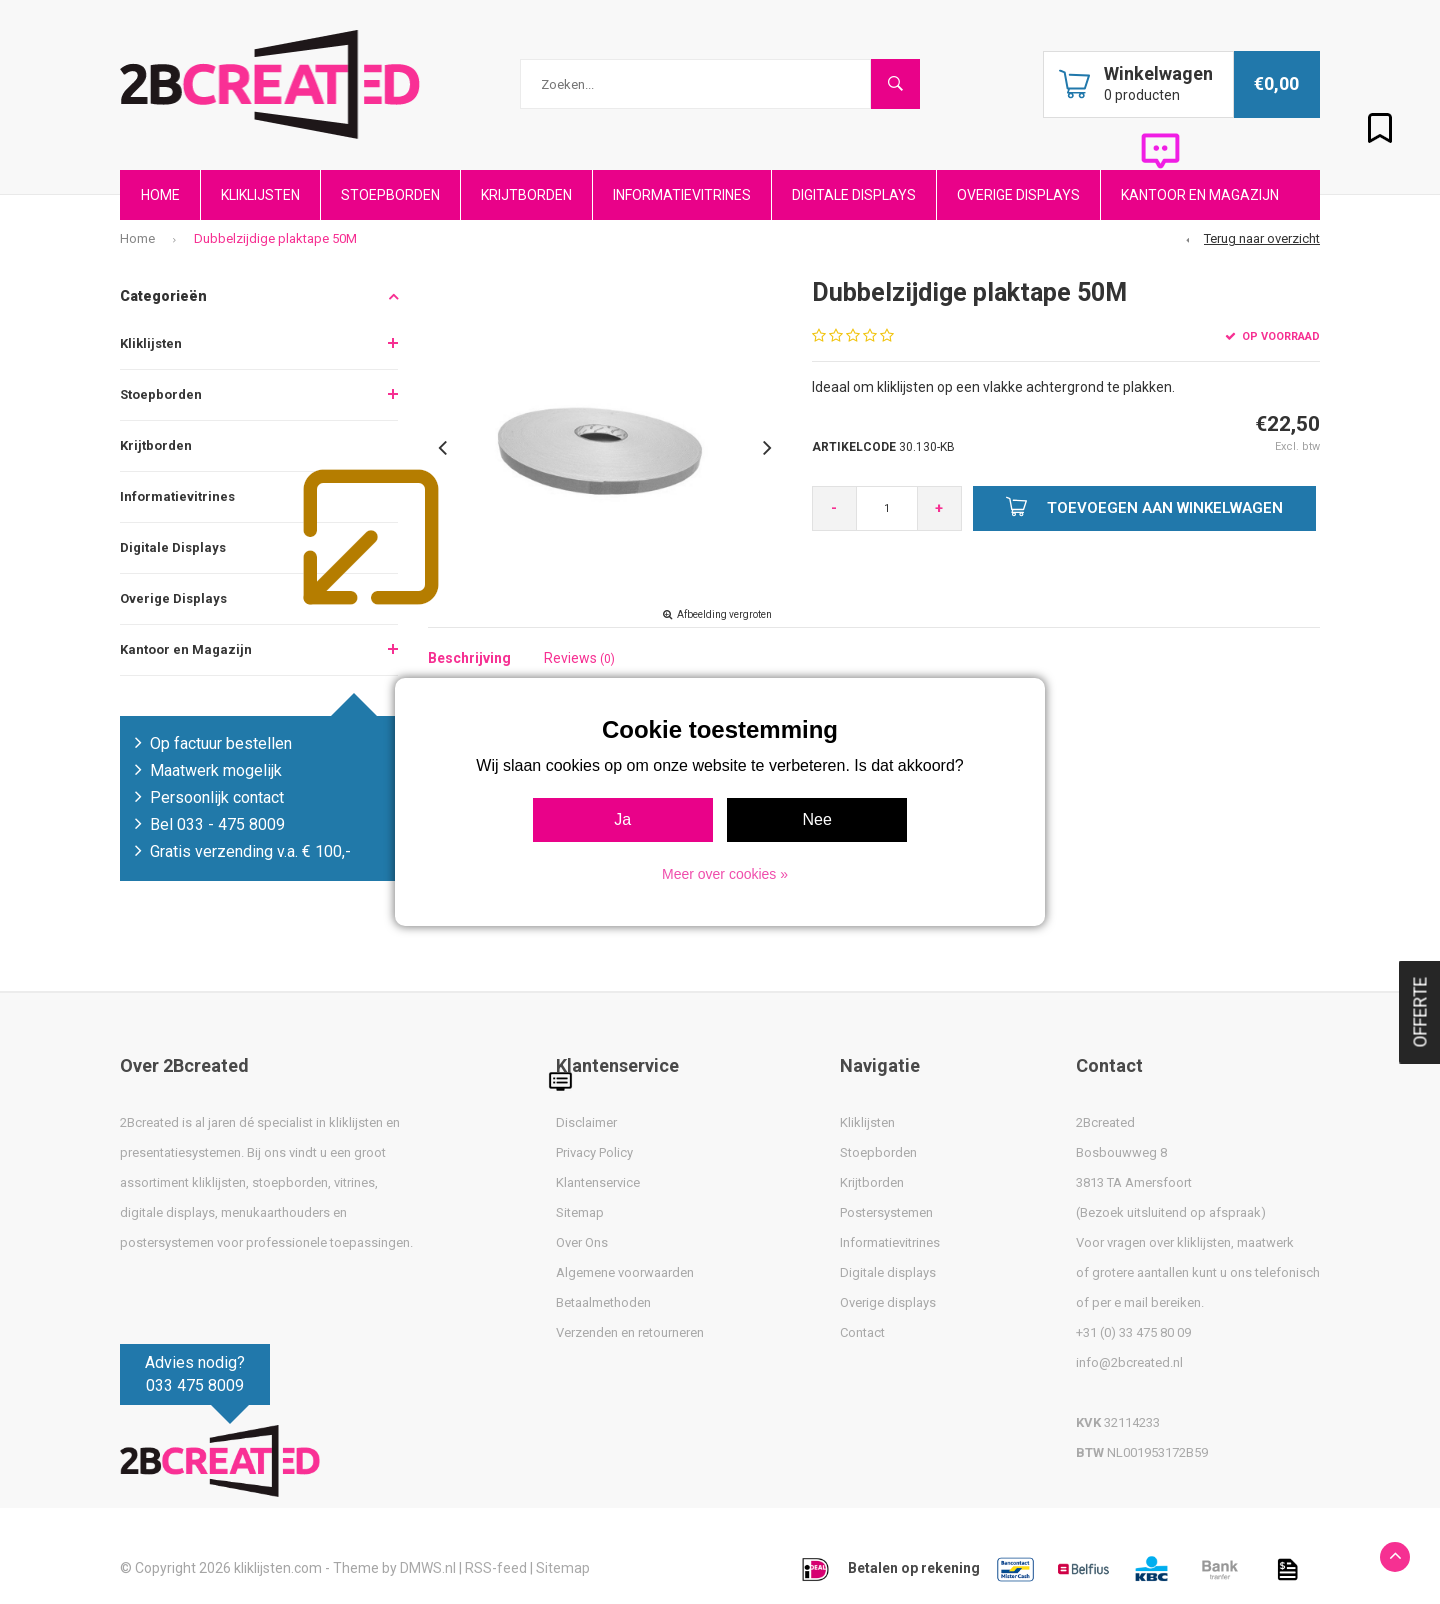  What do you see at coordinates (560, 1081) in the screenshot?
I see `access DVR or recorded content` at bounding box center [560, 1081].